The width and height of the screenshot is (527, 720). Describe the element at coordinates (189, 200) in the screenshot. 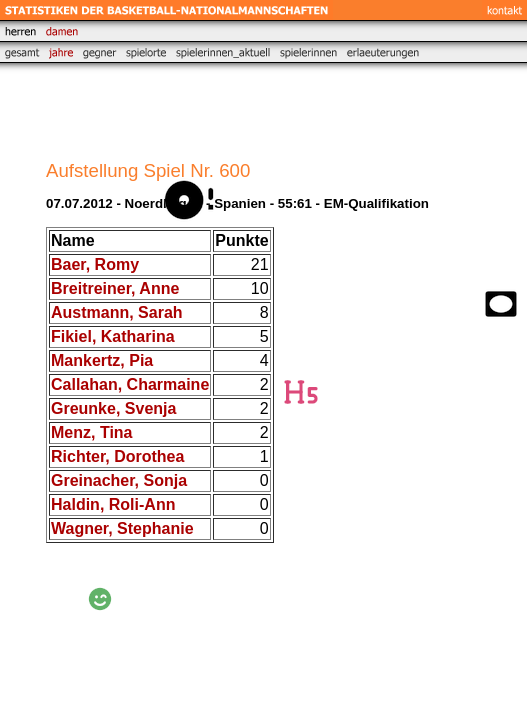

I see `indicates storage disc is full` at that location.